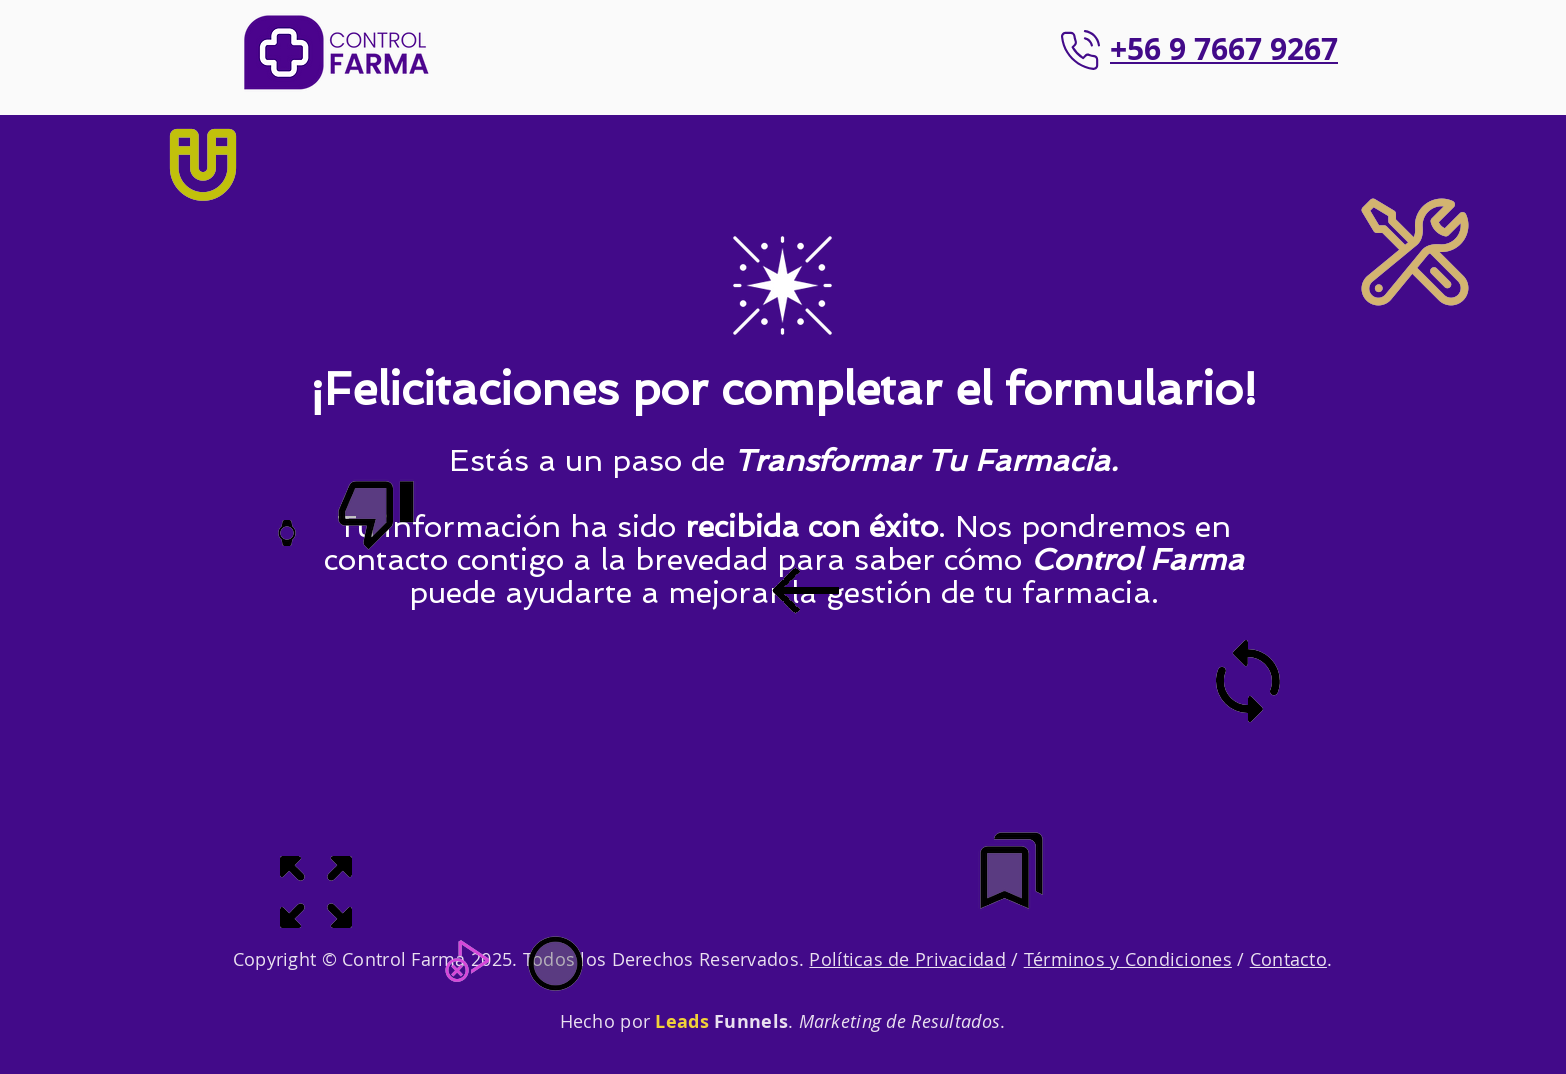 This screenshot has width=1566, height=1074. Describe the element at coordinates (203, 162) in the screenshot. I see `activate magnetic selection or snapping tool` at that location.